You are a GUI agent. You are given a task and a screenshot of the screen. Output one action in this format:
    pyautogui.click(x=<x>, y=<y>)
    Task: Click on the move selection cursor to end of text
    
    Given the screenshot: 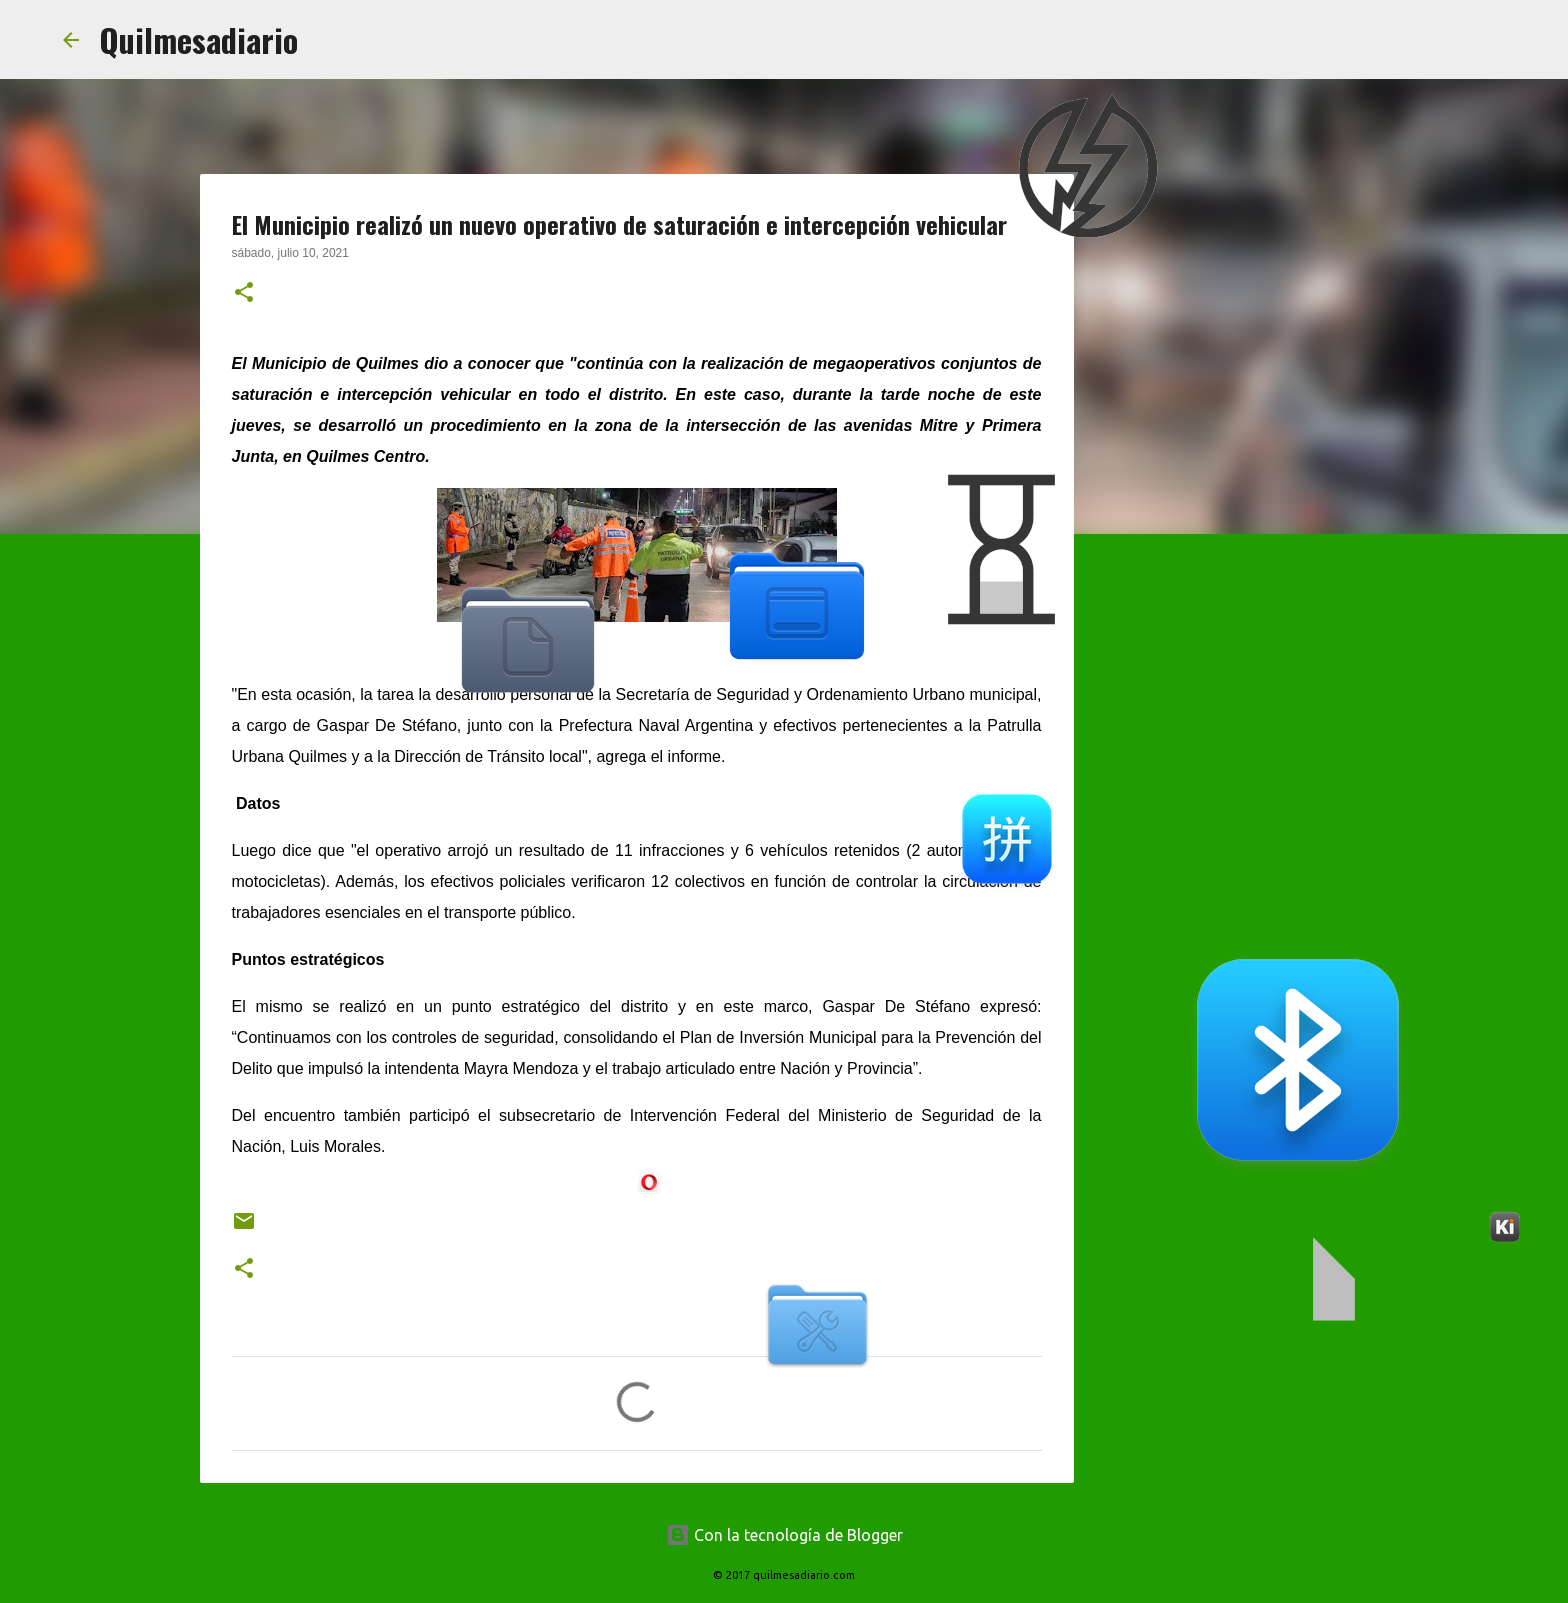 What is the action you would take?
    pyautogui.click(x=1334, y=1279)
    